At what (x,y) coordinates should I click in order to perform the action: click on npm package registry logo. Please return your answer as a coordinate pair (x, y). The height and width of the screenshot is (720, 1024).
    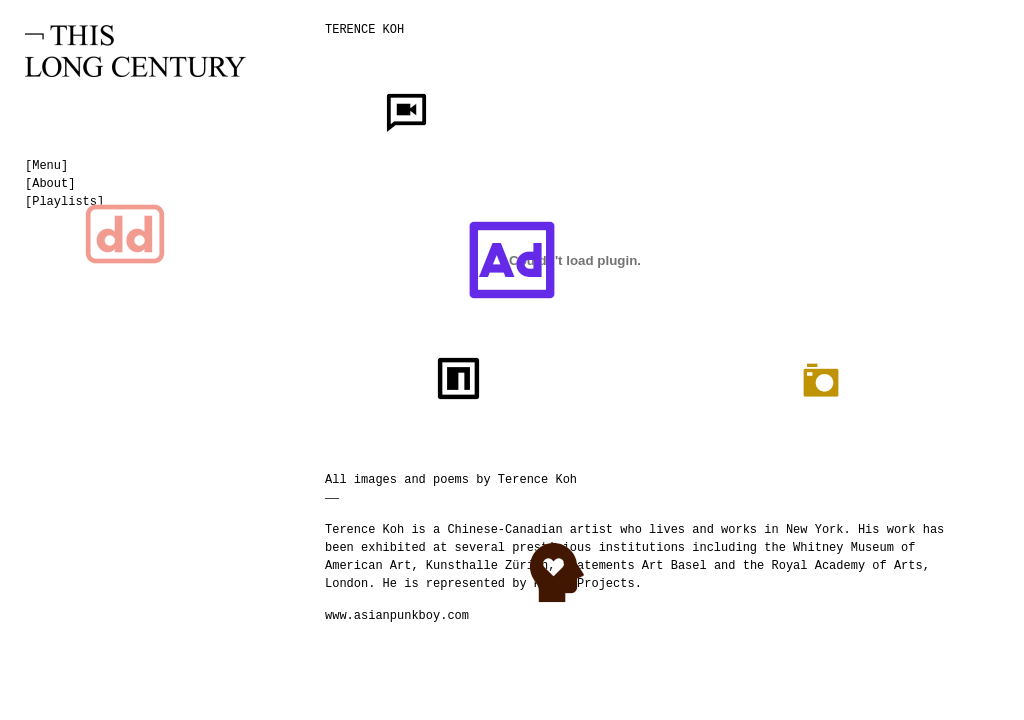
    Looking at the image, I should click on (458, 378).